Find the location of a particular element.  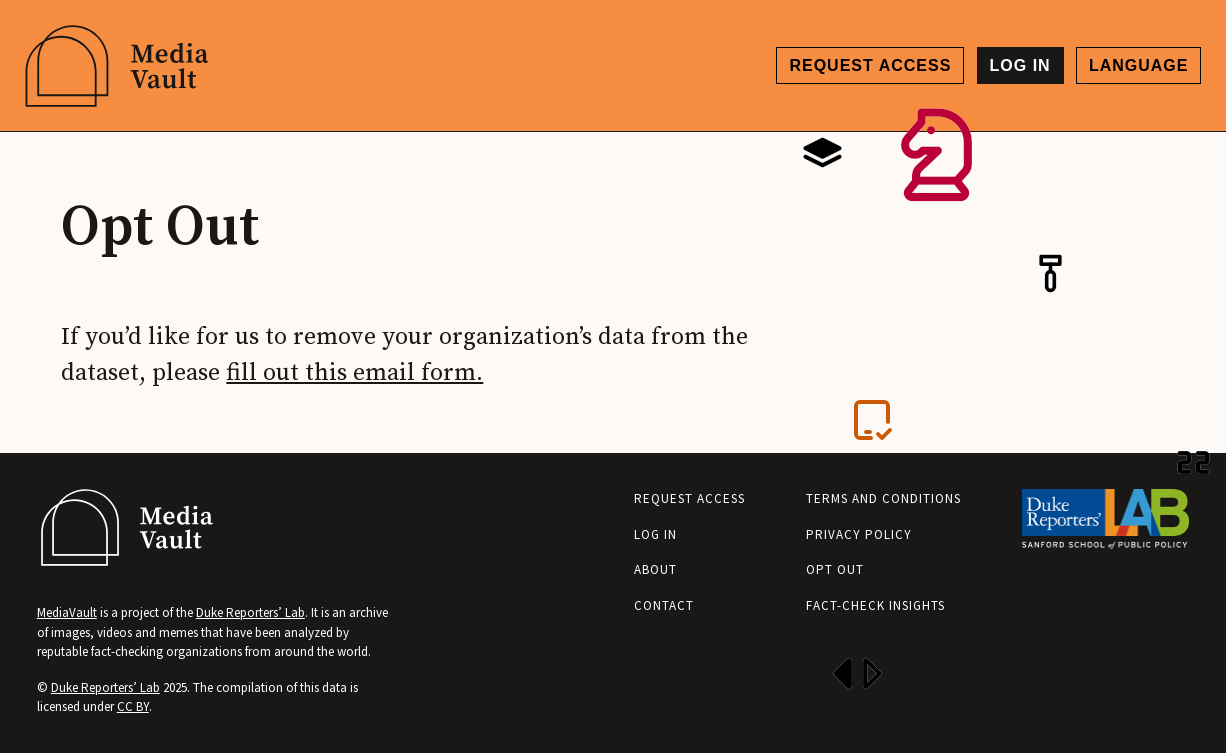

play chess or access chess game is located at coordinates (936, 157).